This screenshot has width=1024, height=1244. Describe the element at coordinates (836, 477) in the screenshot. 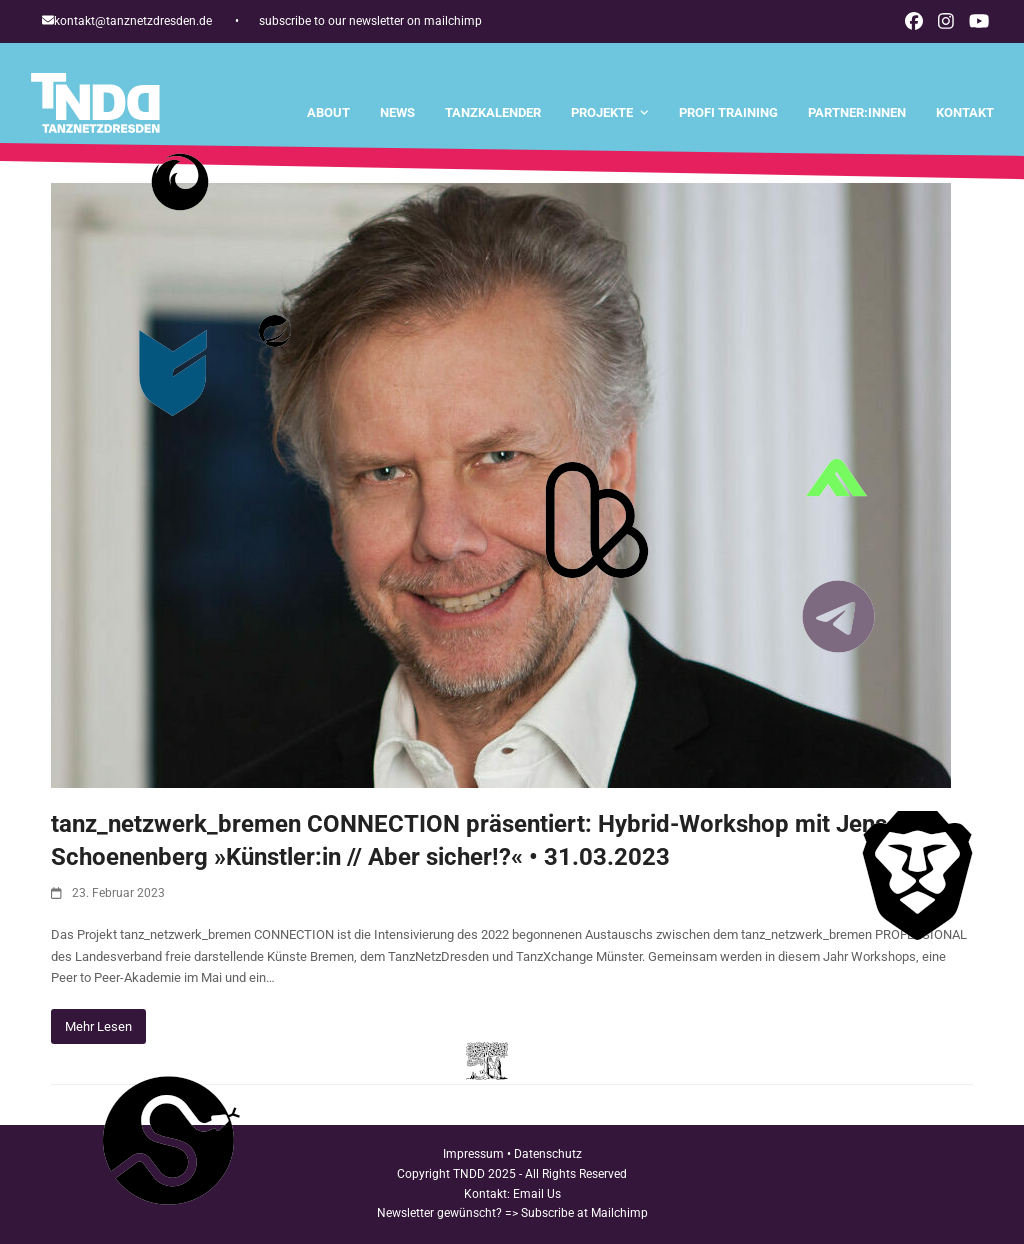

I see `launch THE FINALS game` at that location.